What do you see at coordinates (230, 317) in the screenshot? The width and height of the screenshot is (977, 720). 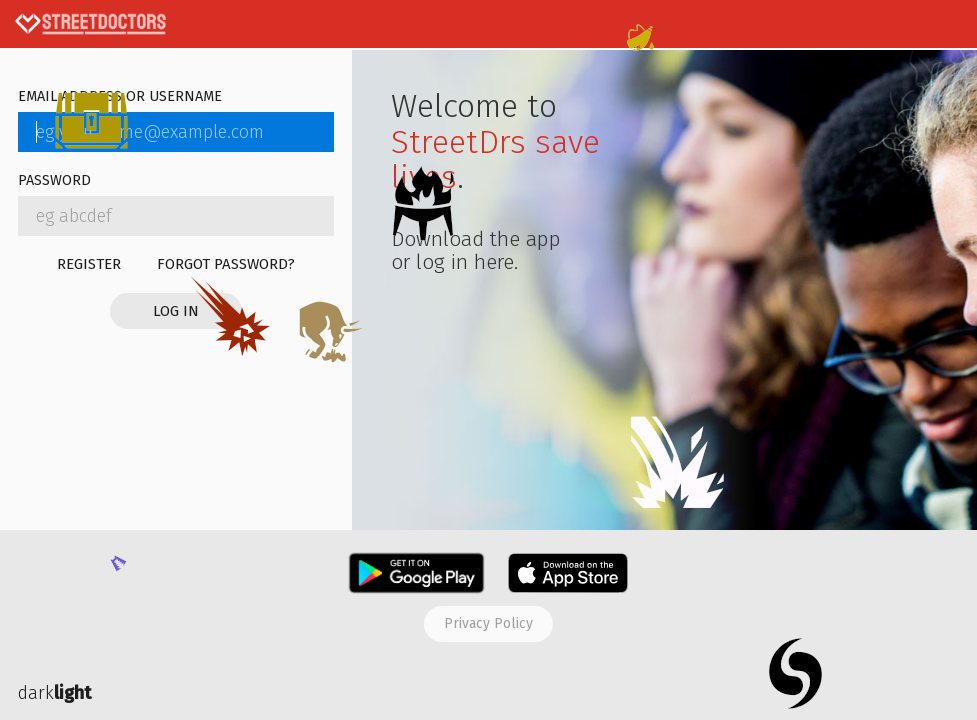 I see `indicates a meteor shower or cosmic event in-game` at bounding box center [230, 317].